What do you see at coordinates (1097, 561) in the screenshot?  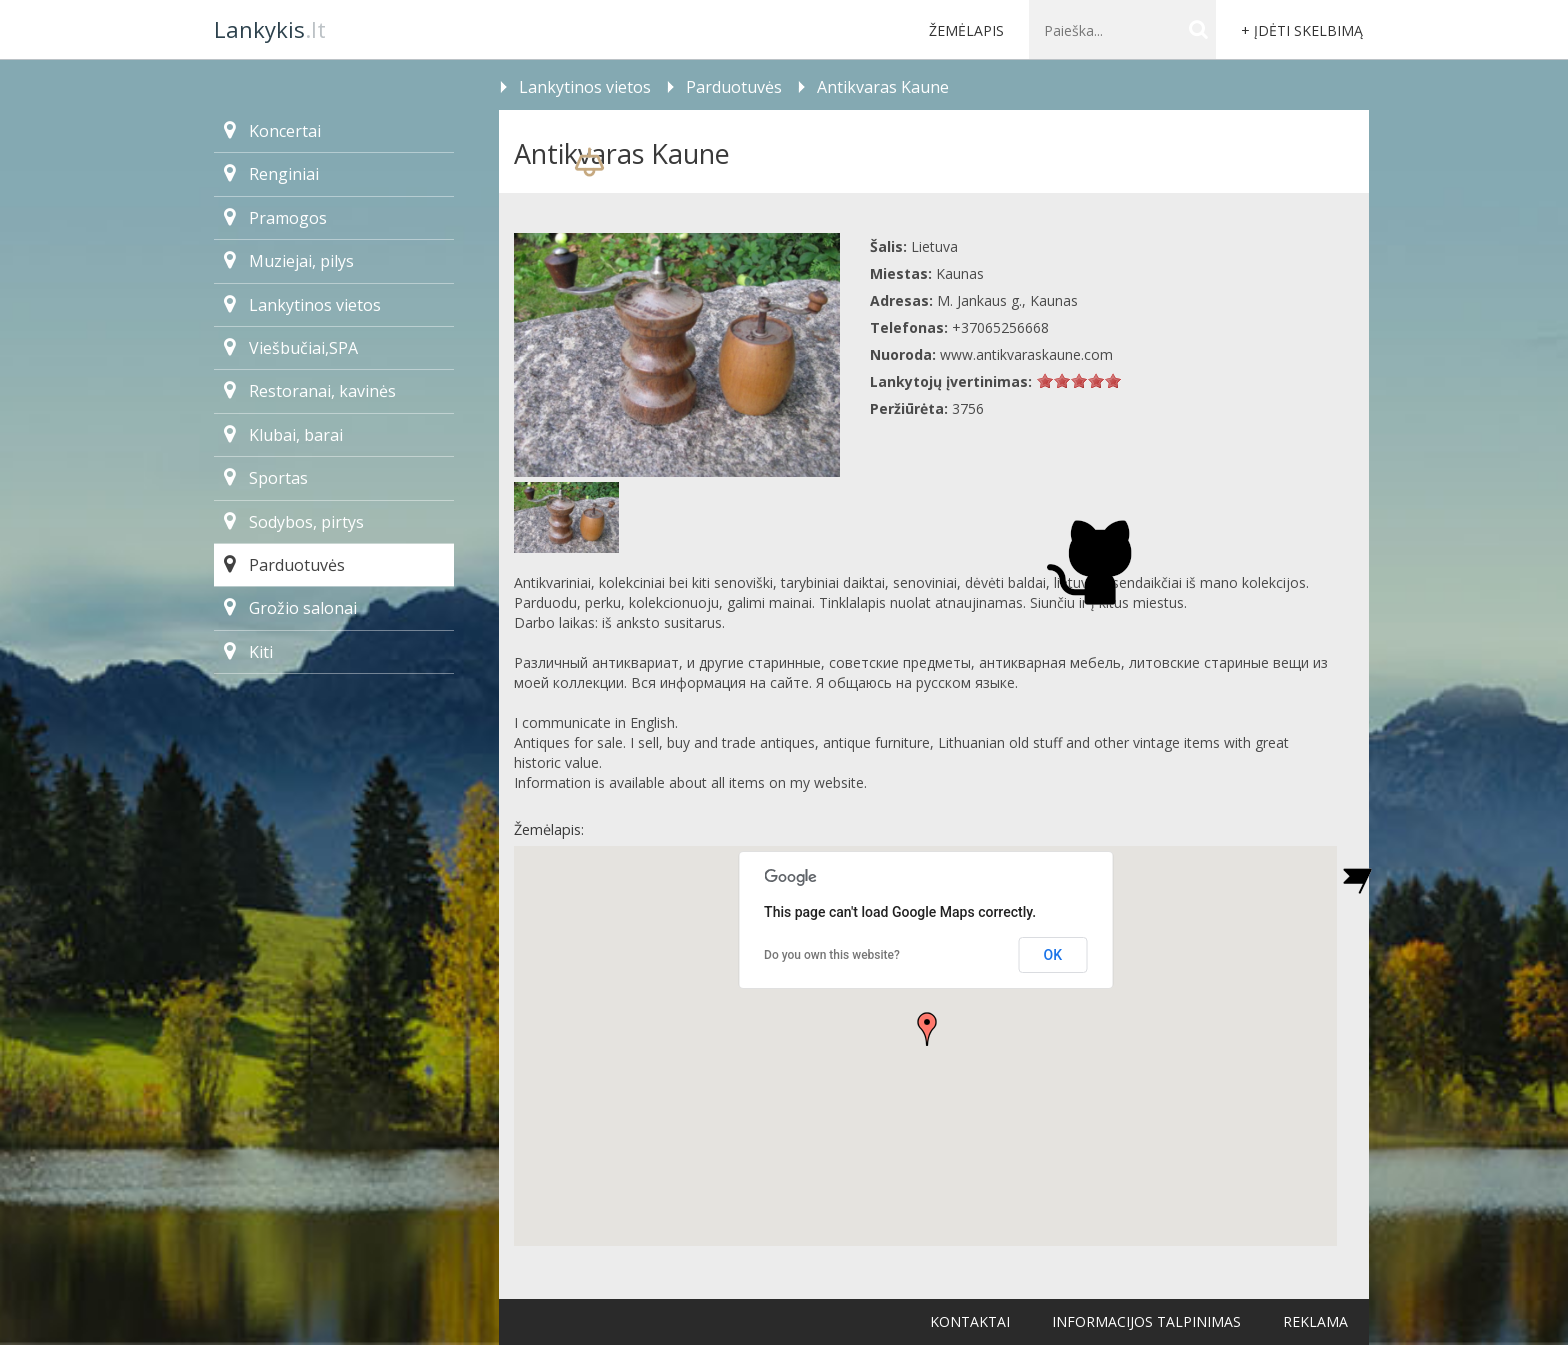 I see `visit github repository` at bounding box center [1097, 561].